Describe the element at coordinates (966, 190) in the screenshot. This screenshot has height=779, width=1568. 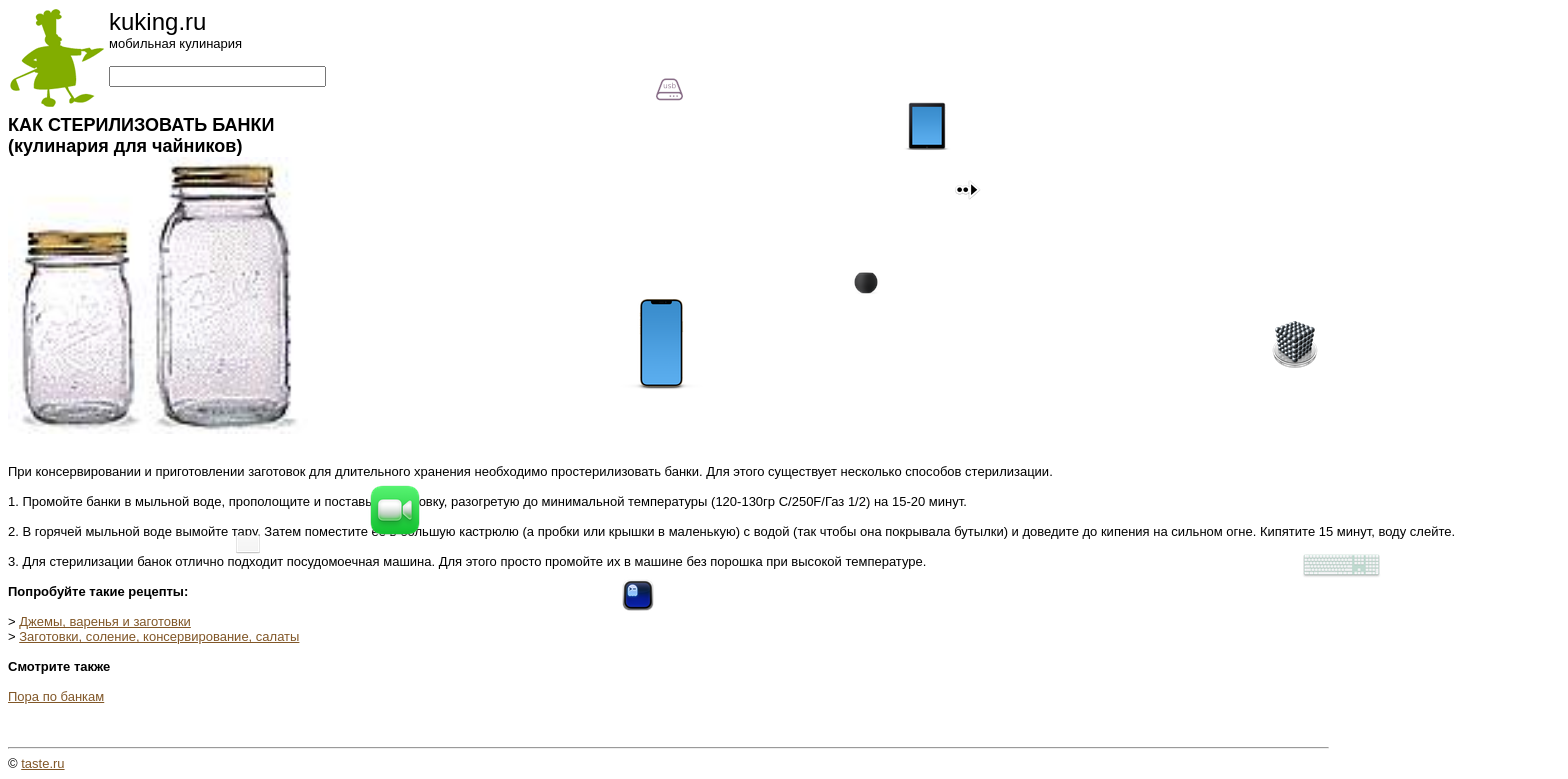
I see `navigate forward in browser or file history` at that location.